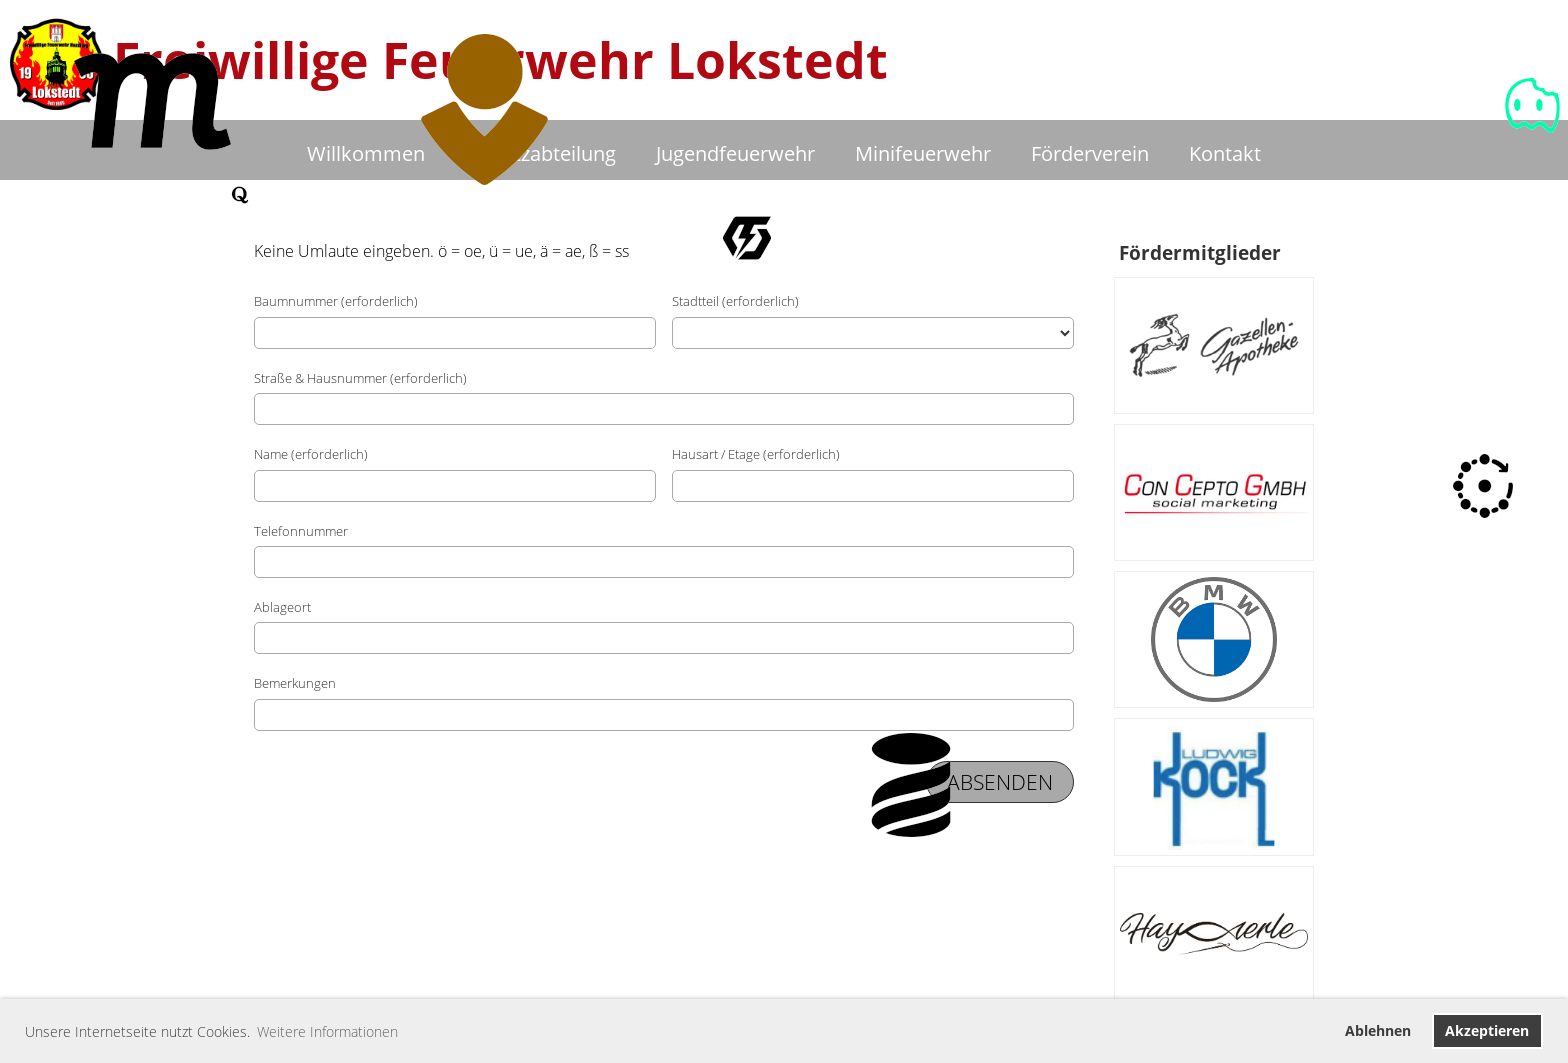  Describe the element at coordinates (1483, 486) in the screenshot. I see `open the fing network scanner app` at that location.